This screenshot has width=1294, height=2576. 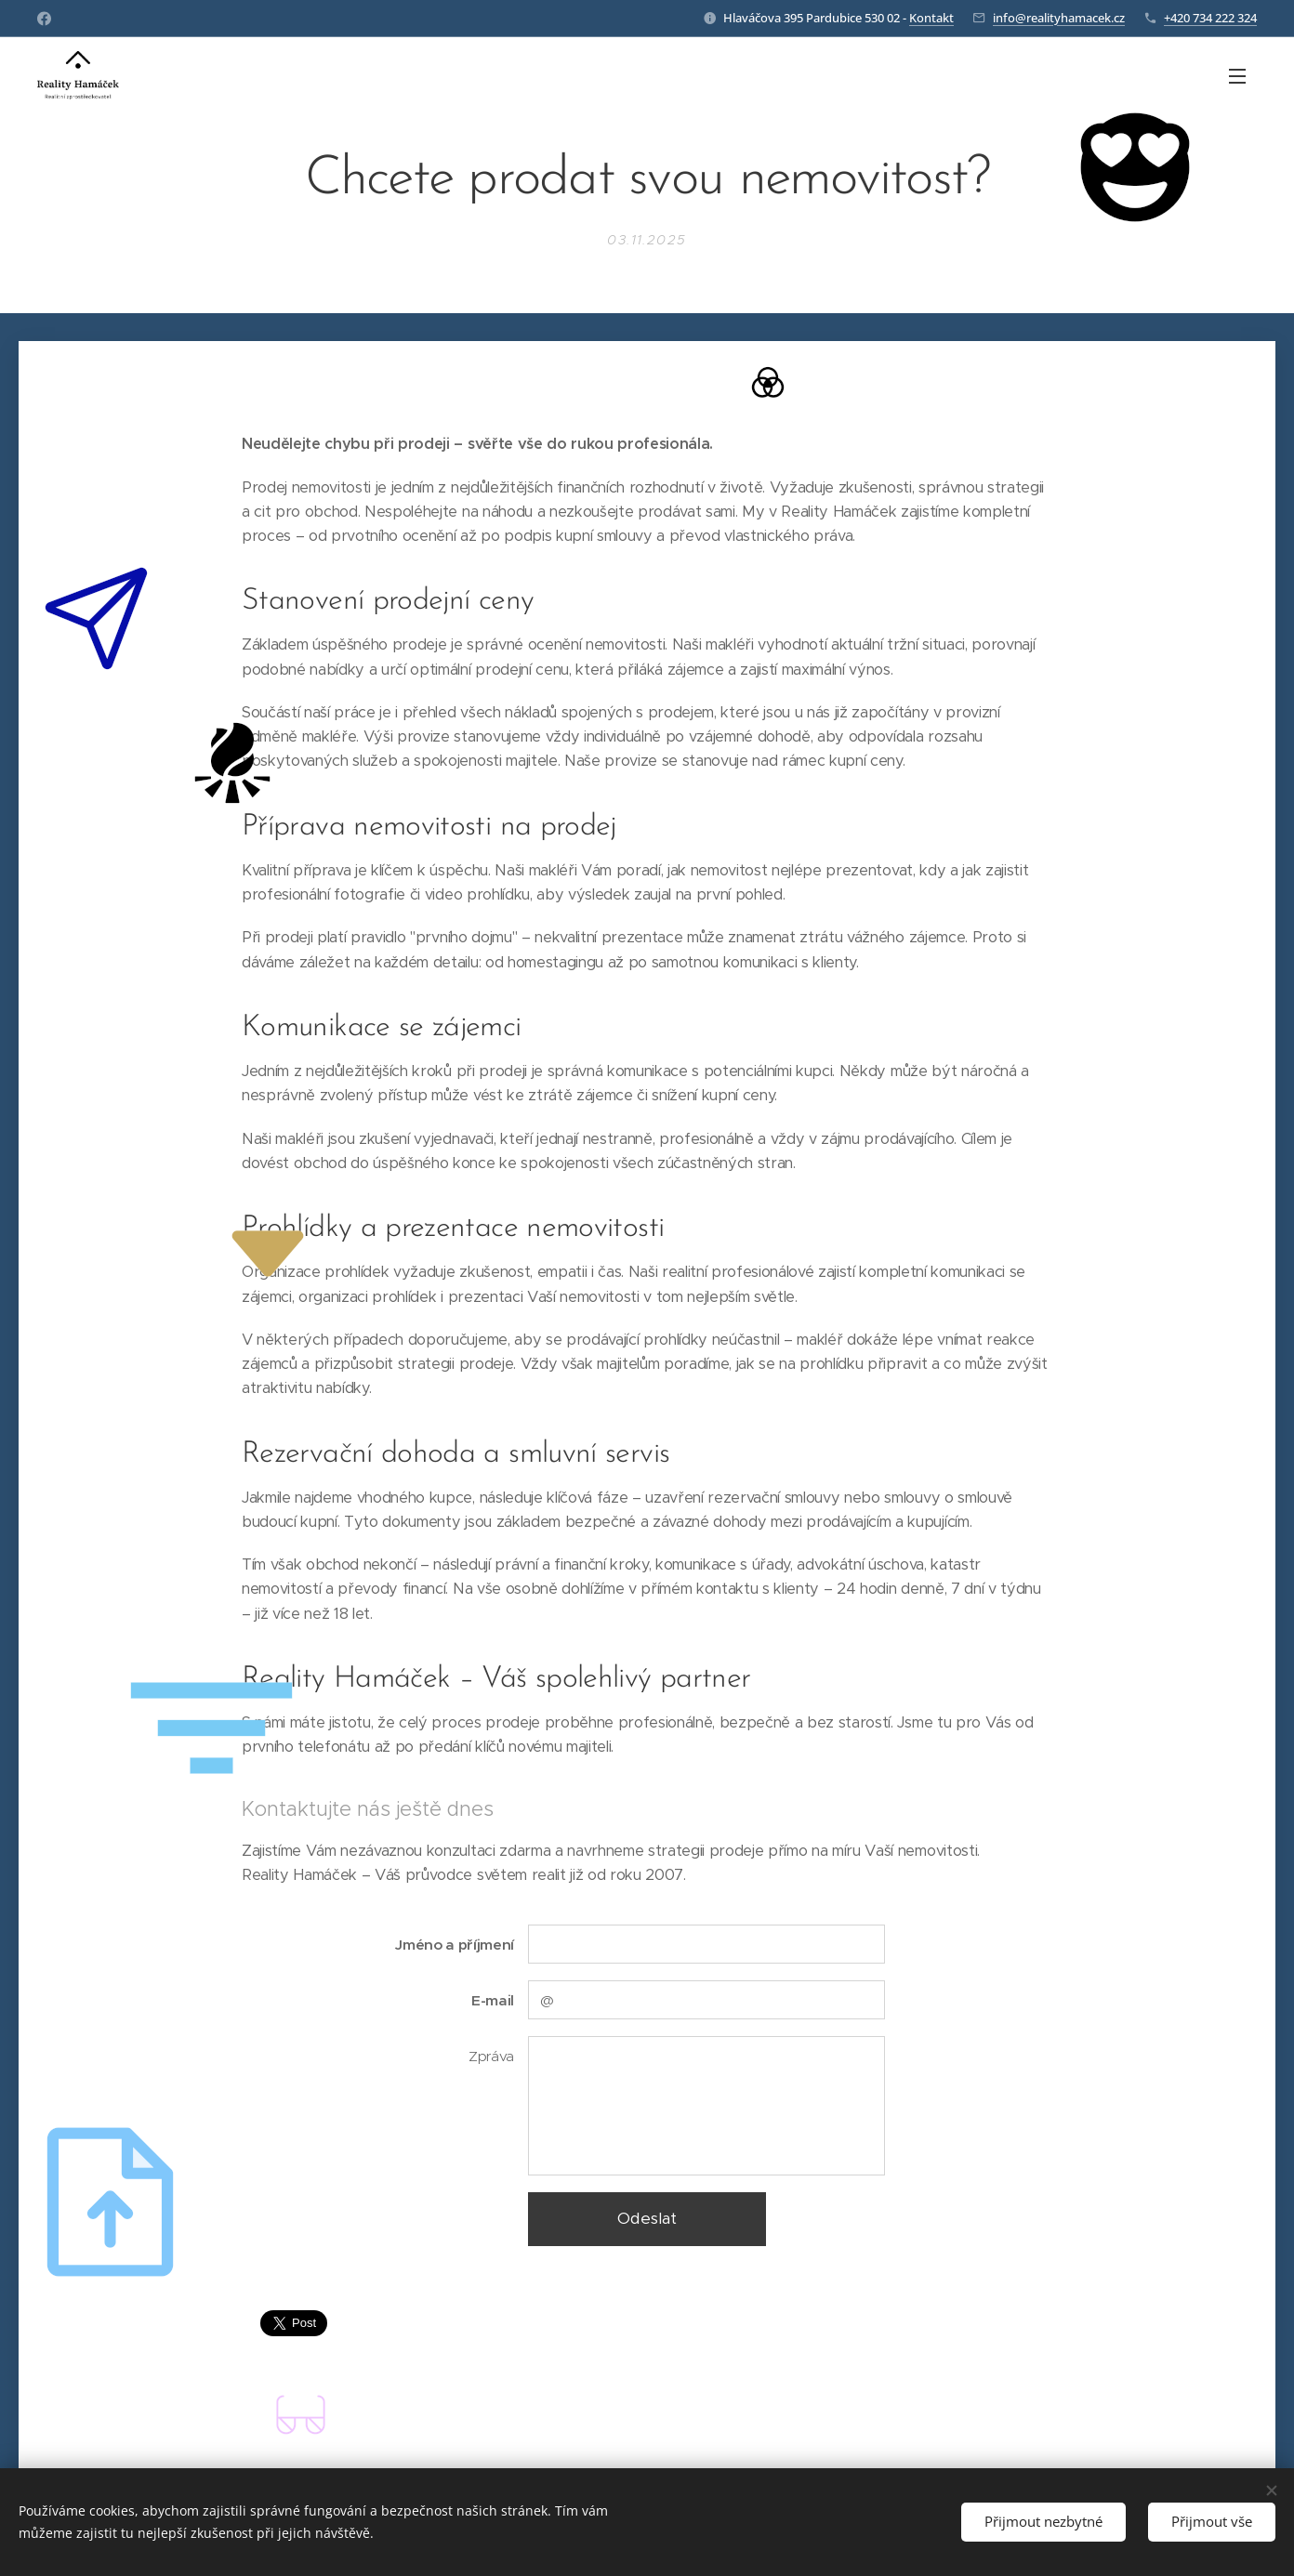 What do you see at coordinates (211, 1728) in the screenshot?
I see `filter list or search results` at bounding box center [211, 1728].